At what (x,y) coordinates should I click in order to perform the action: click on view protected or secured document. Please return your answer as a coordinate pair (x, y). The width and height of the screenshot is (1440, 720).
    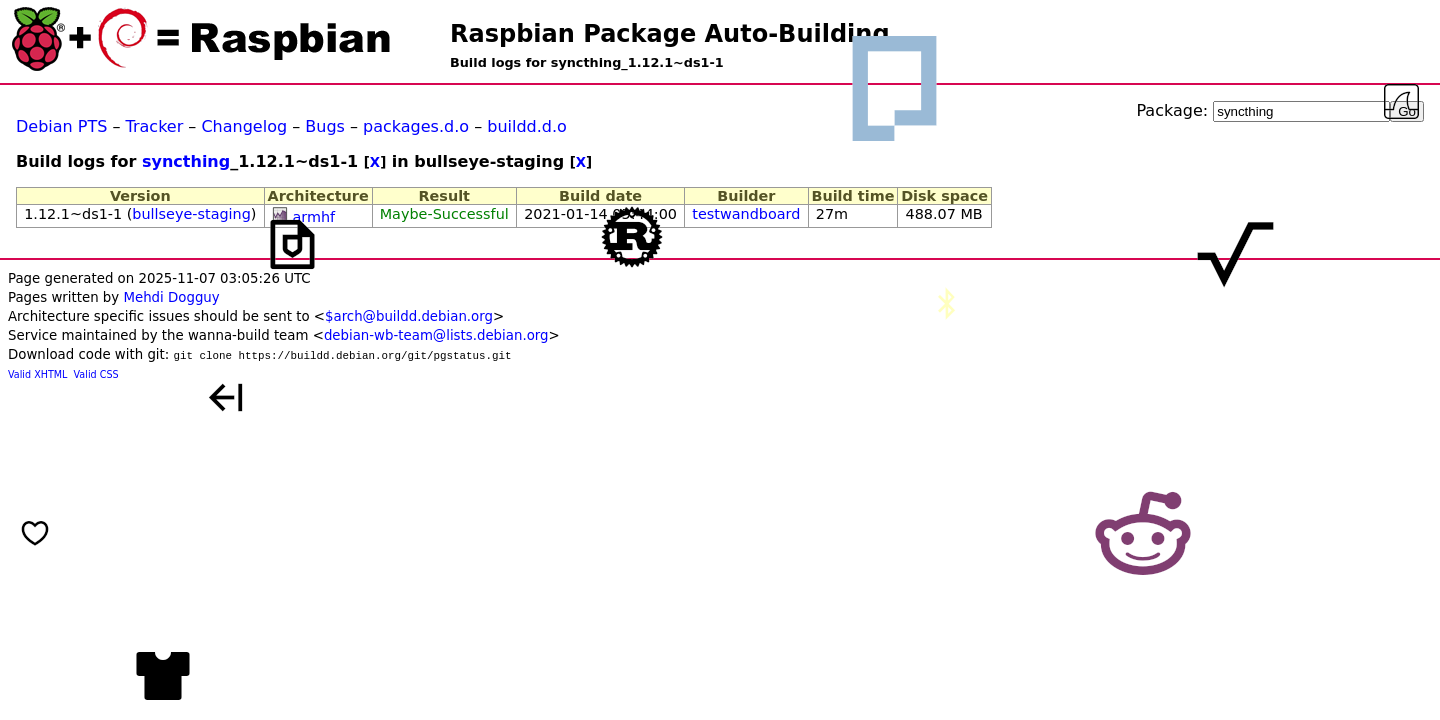
    Looking at the image, I should click on (292, 244).